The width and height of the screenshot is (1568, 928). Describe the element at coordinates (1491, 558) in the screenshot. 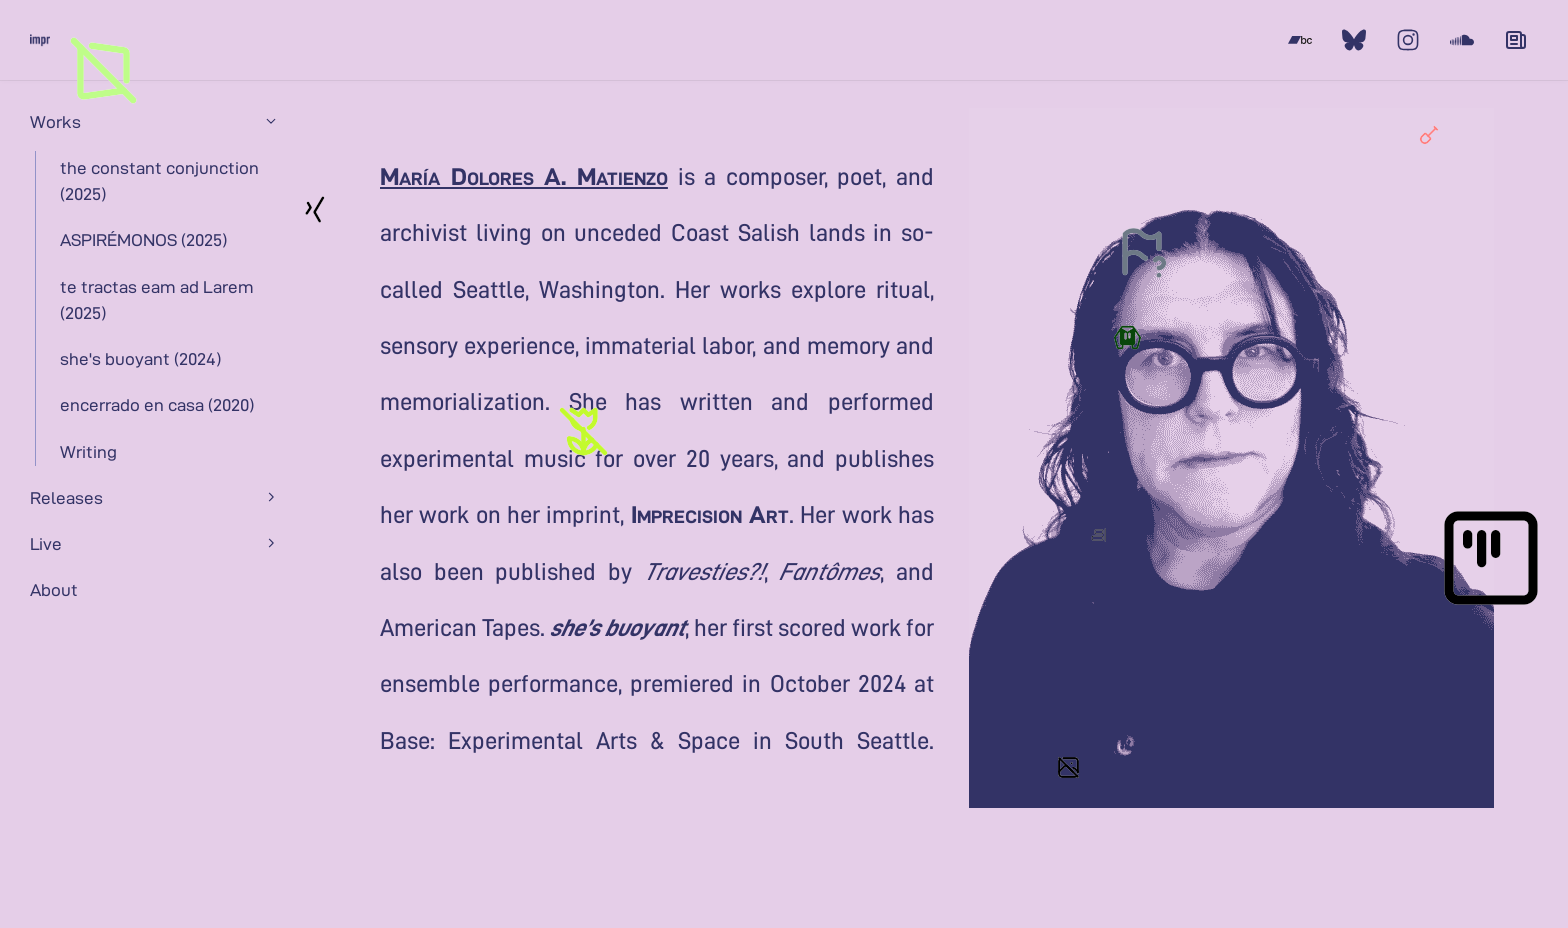

I see `align content to top-left corner` at that location.